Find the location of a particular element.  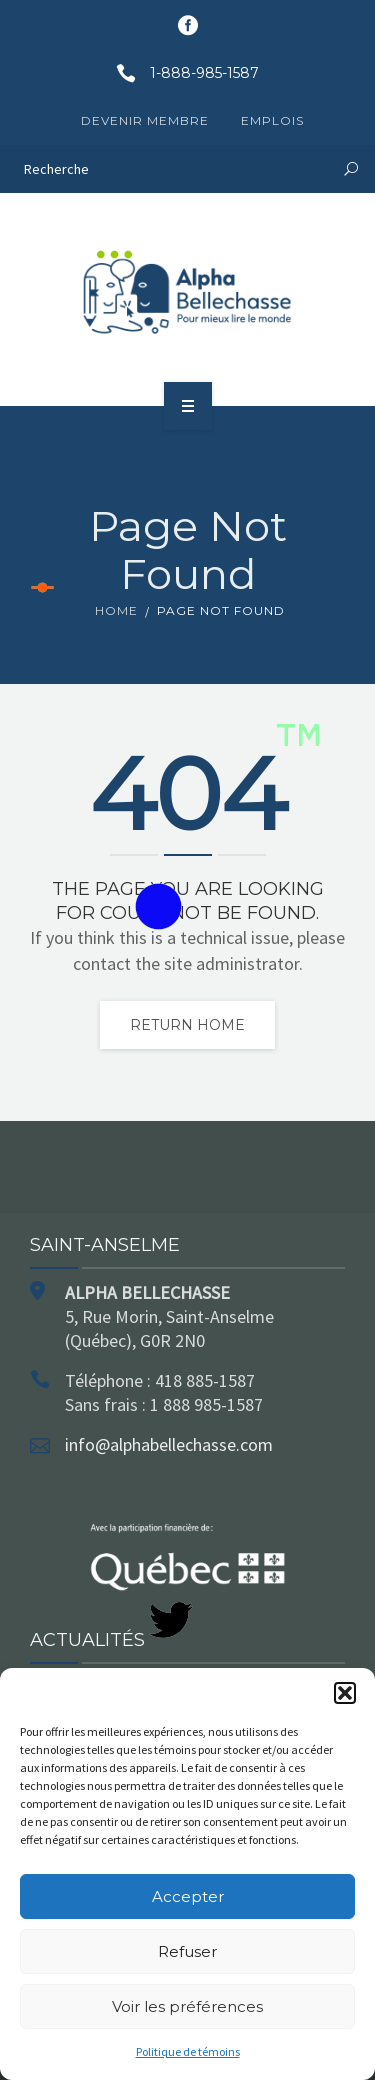

access more options or actions is located at coordinates (114, 254).